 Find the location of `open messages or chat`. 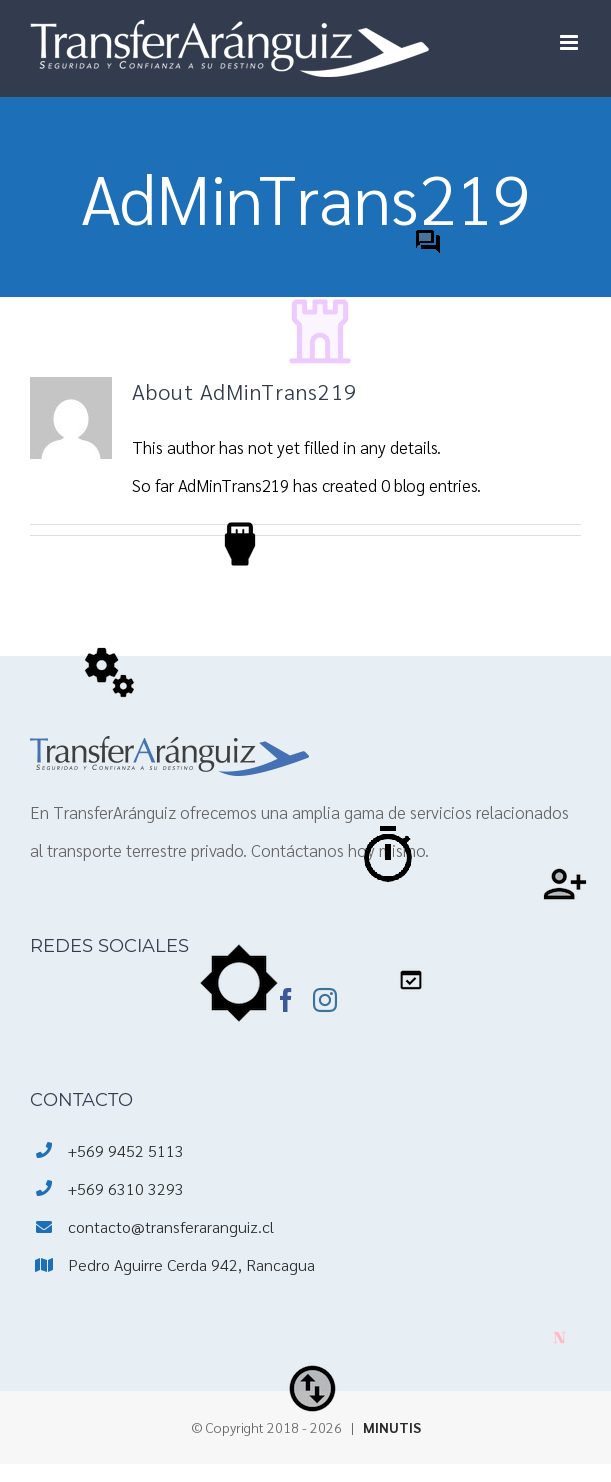

open messages or chat is located at coordinates (428, 242).